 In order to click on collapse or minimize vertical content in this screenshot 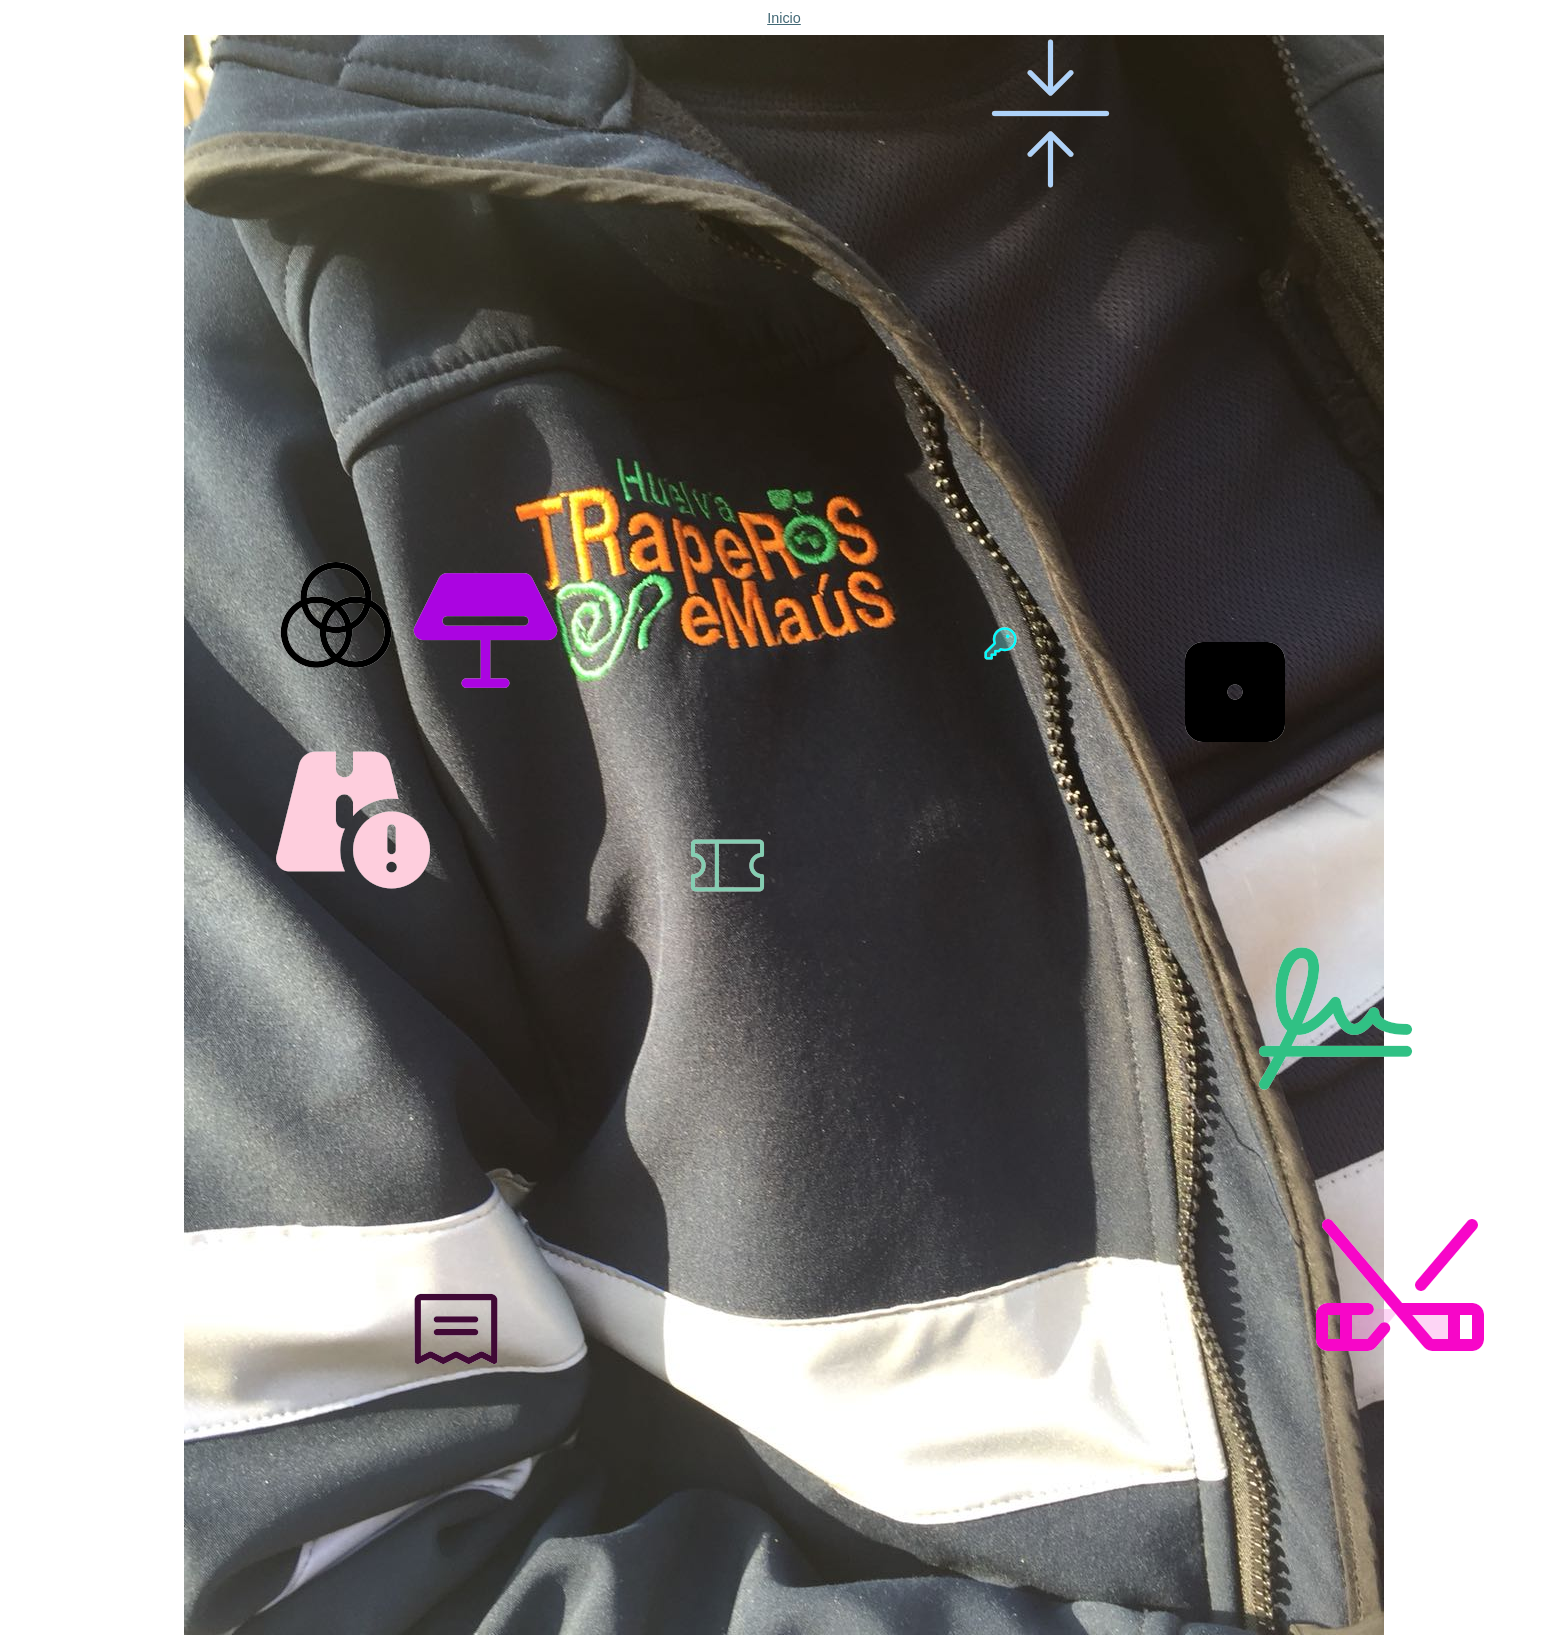, I will do `click(1050, 113)`.